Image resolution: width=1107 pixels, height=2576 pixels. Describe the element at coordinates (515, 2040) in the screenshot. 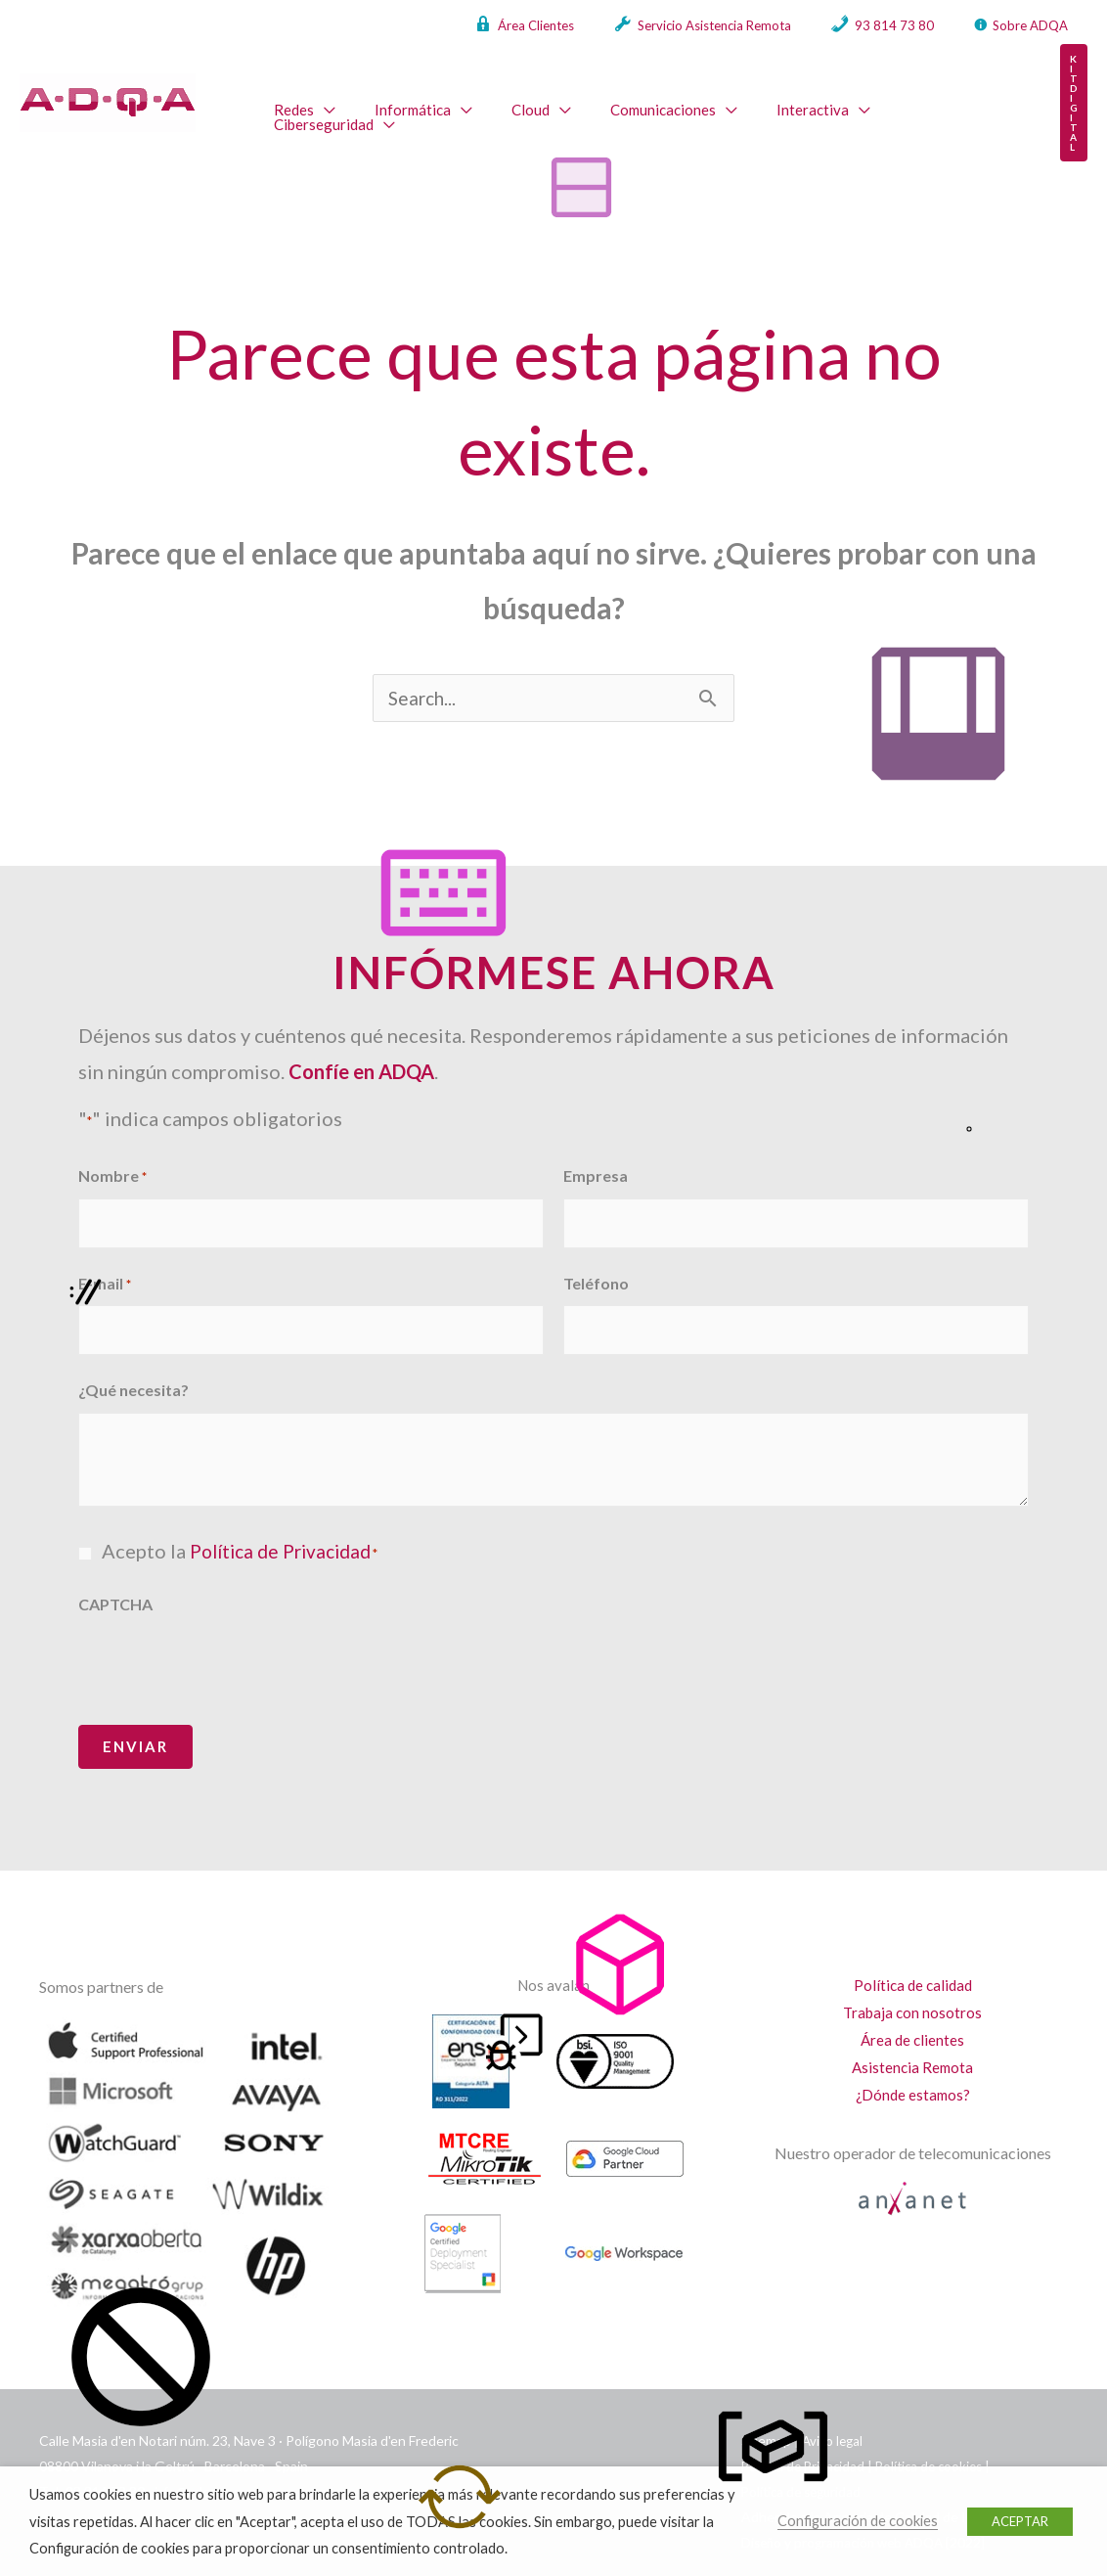

I see `open the debug console` at that location.